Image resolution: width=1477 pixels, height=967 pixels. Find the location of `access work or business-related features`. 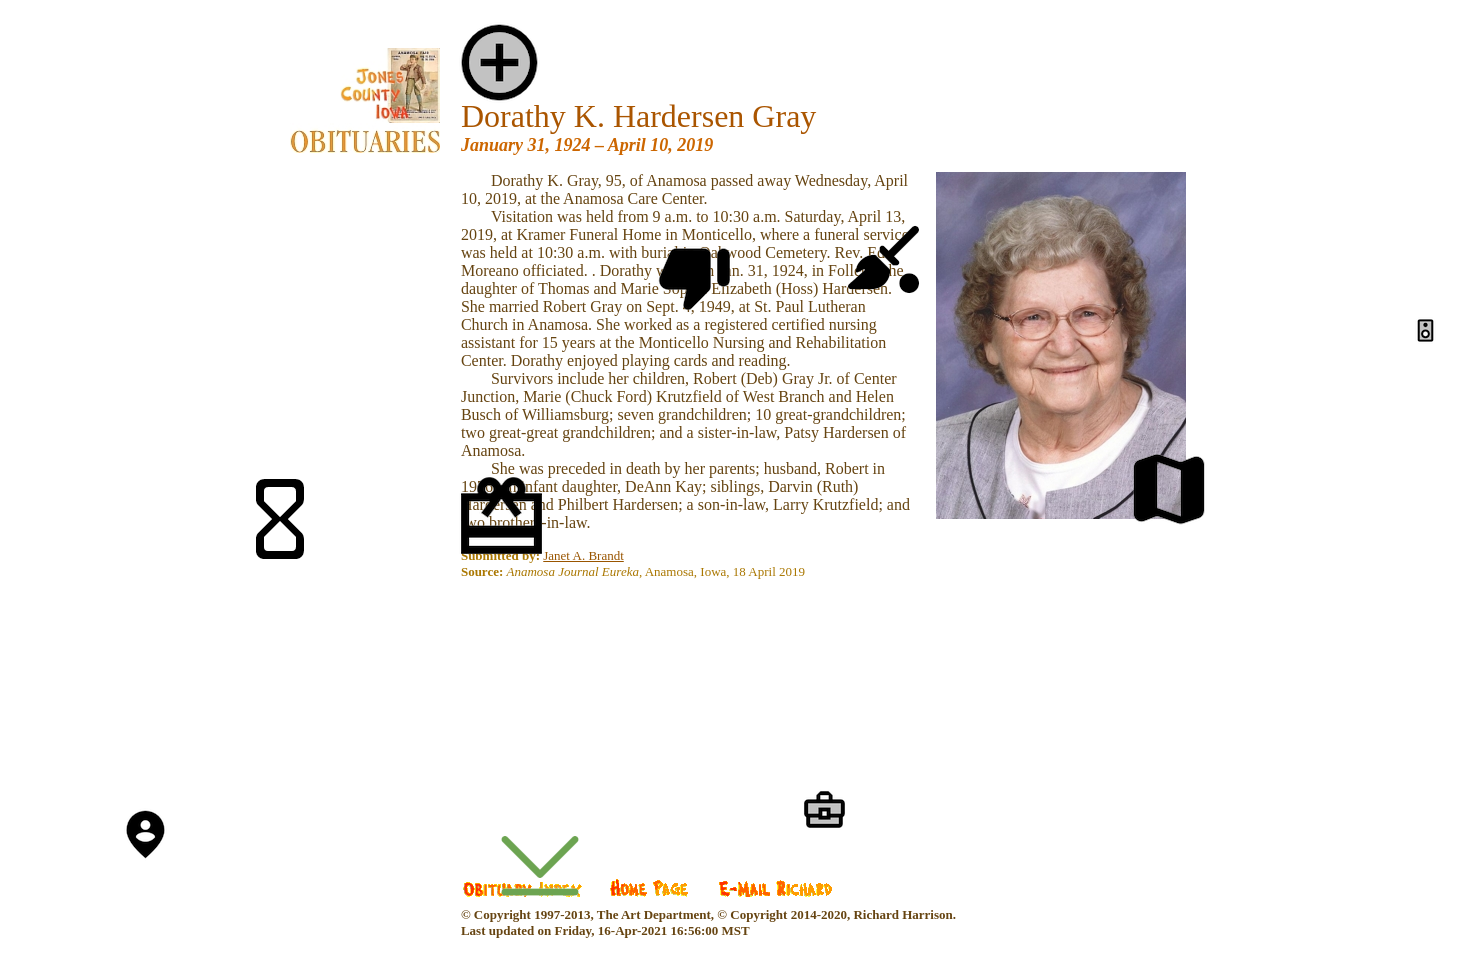

access work or business-related features is located at coordinates (824, 809).